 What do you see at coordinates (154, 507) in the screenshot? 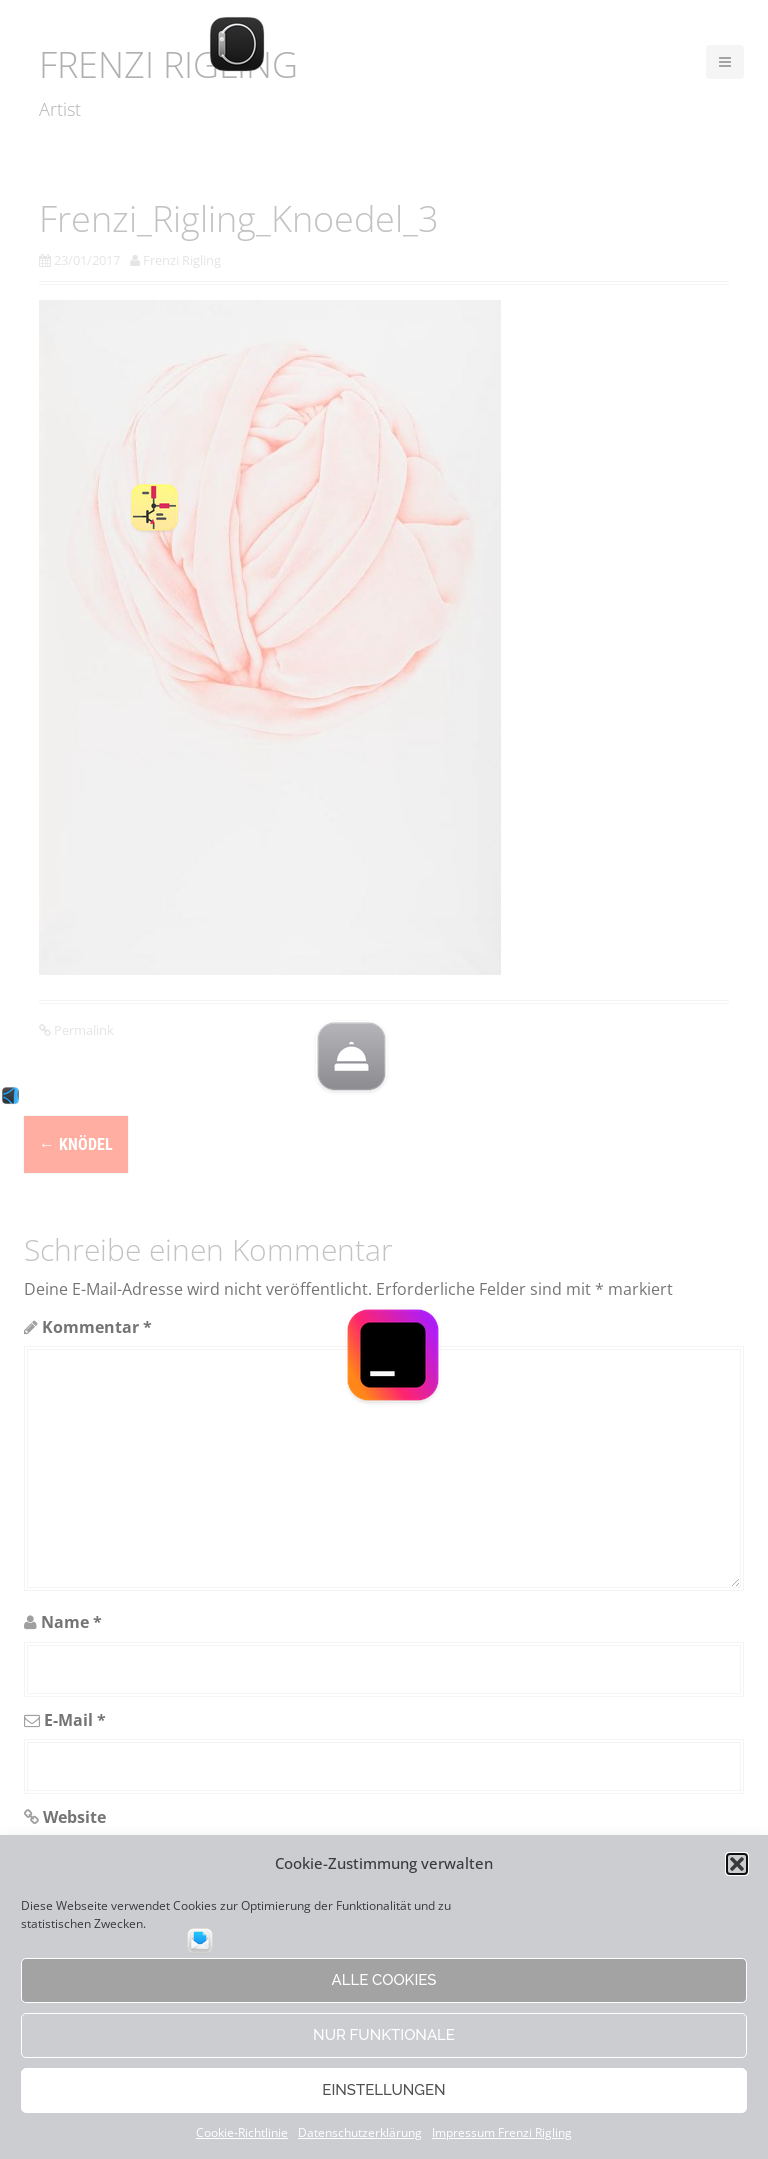
I see `open eeschema schematic editor` at bounding box center [154, 507].